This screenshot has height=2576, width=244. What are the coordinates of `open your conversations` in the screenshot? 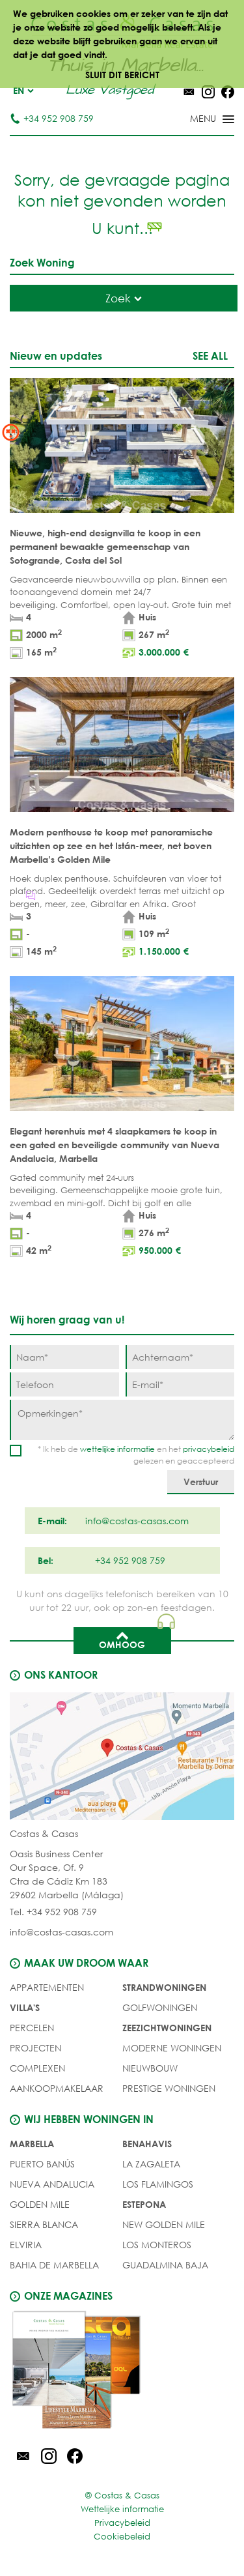 It's located at (31, 895).